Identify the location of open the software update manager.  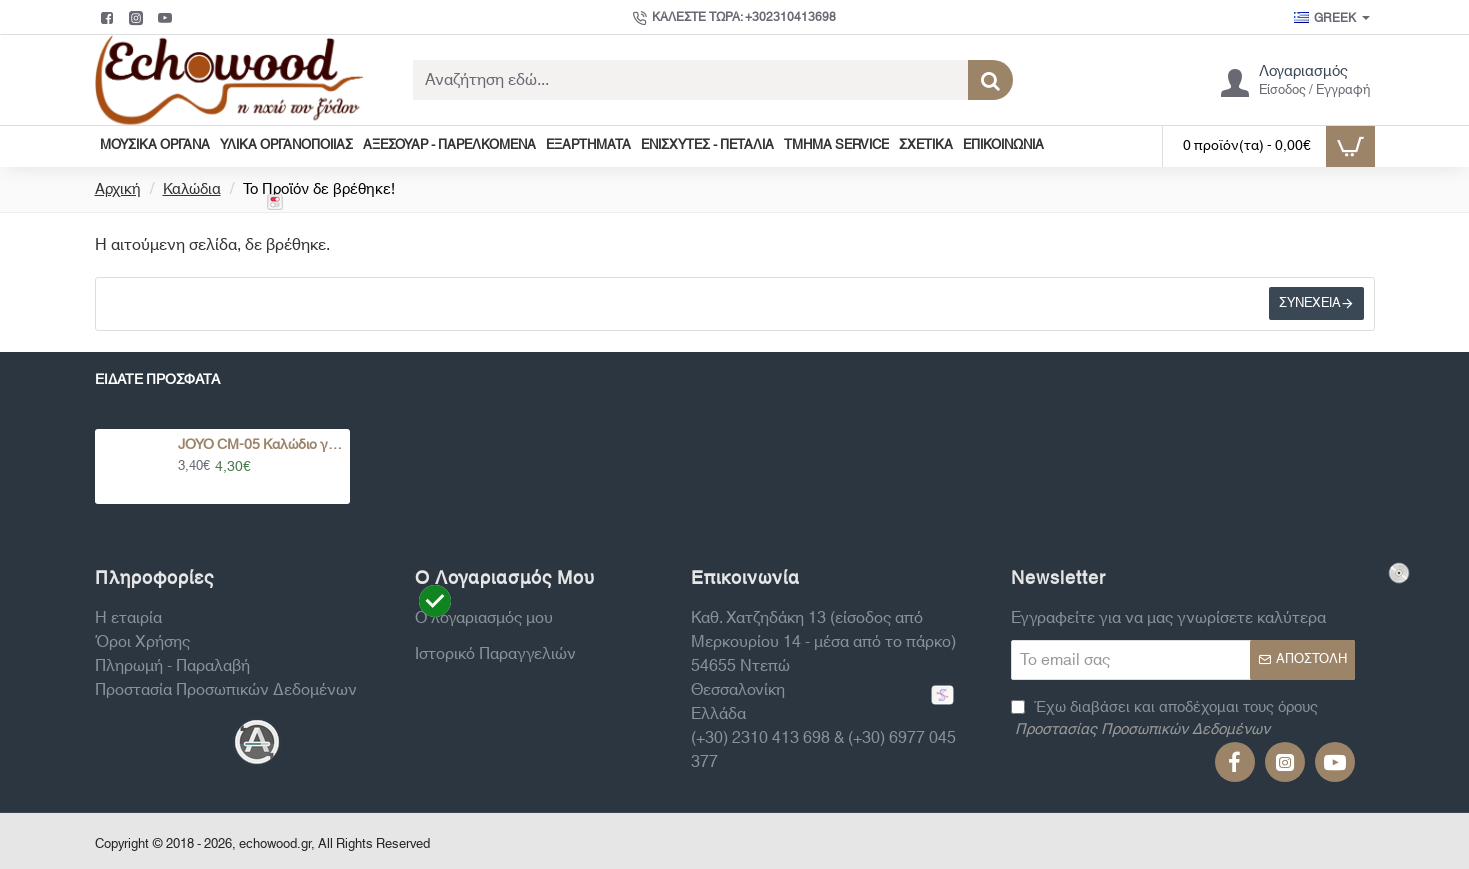
(257, 742).